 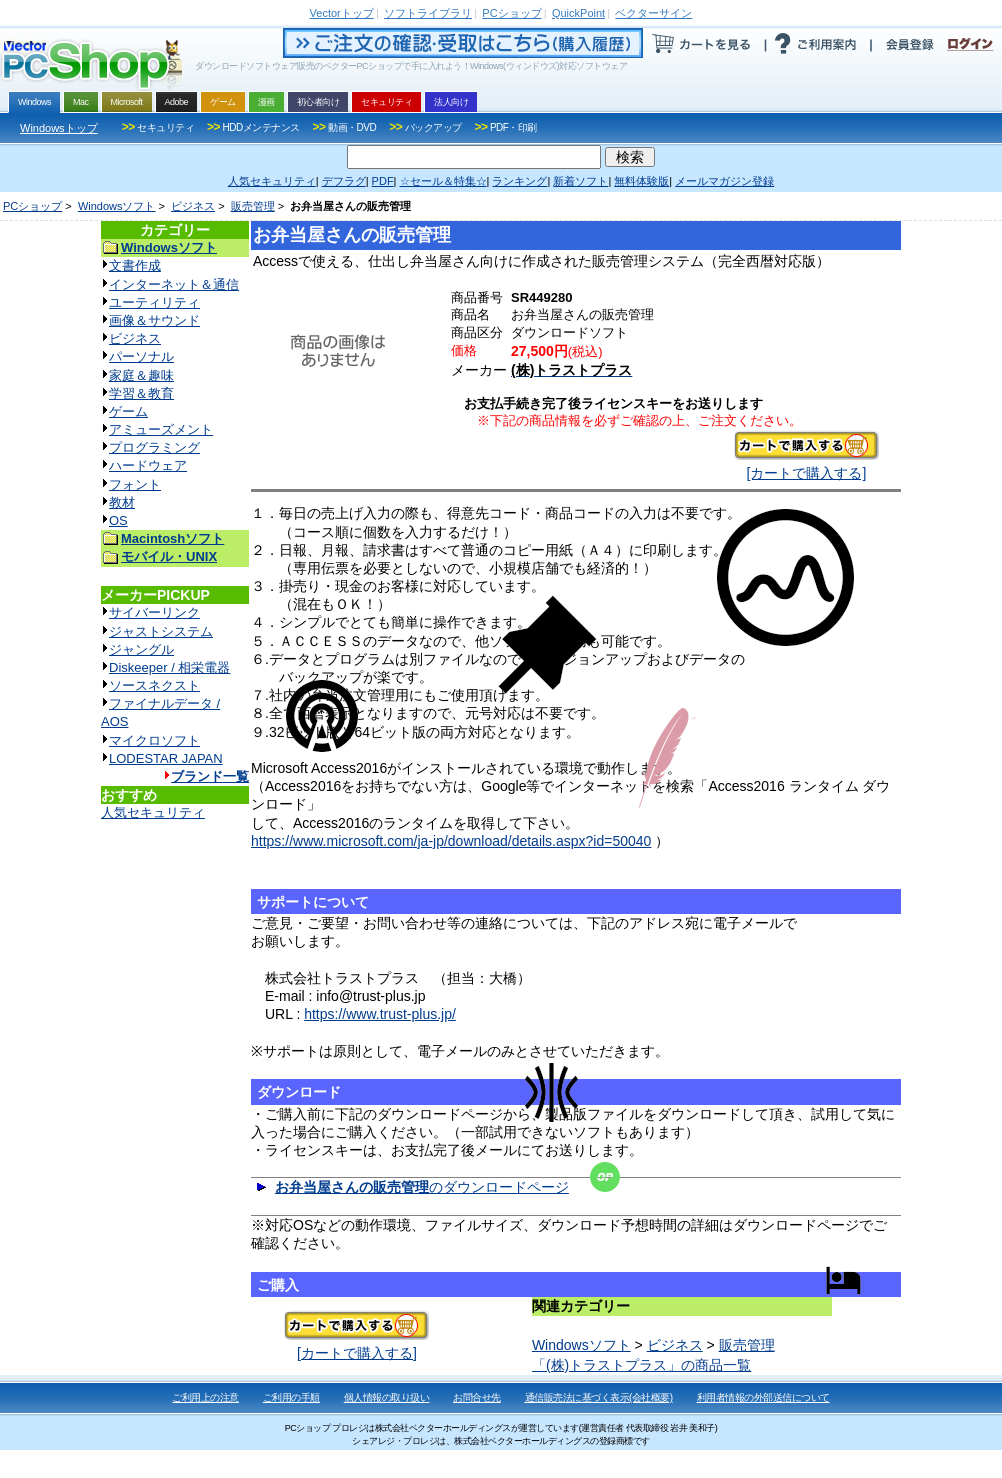 What do you see at coordinates (785, 577) in the screenshot?
I see `open the Flood torrent client` at bounding box center [785, 577].